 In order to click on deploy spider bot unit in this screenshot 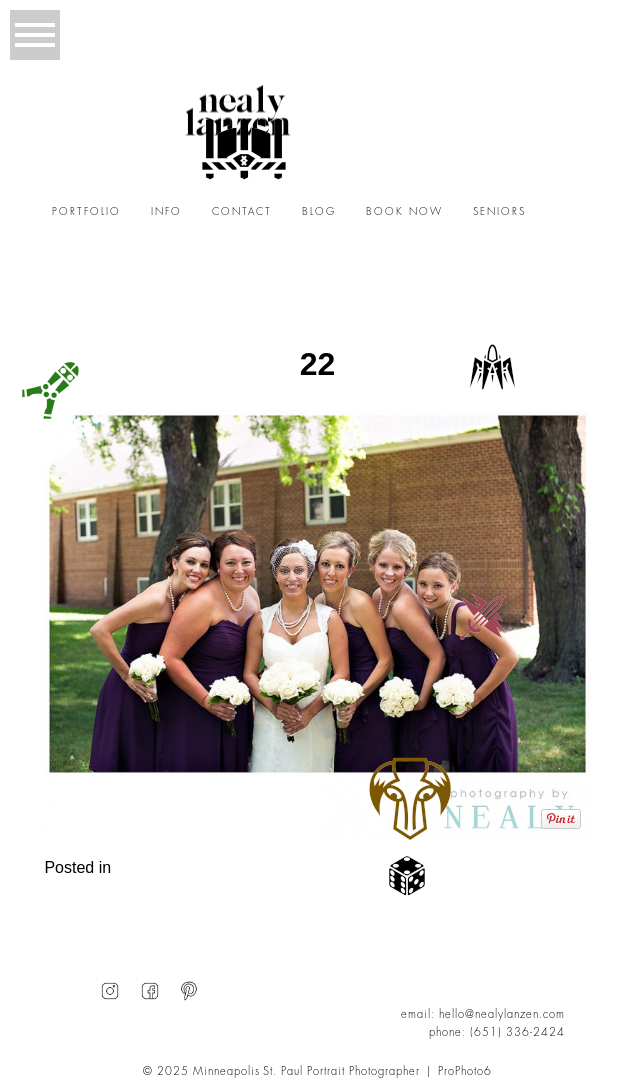, I will do `click(492, 366)`.